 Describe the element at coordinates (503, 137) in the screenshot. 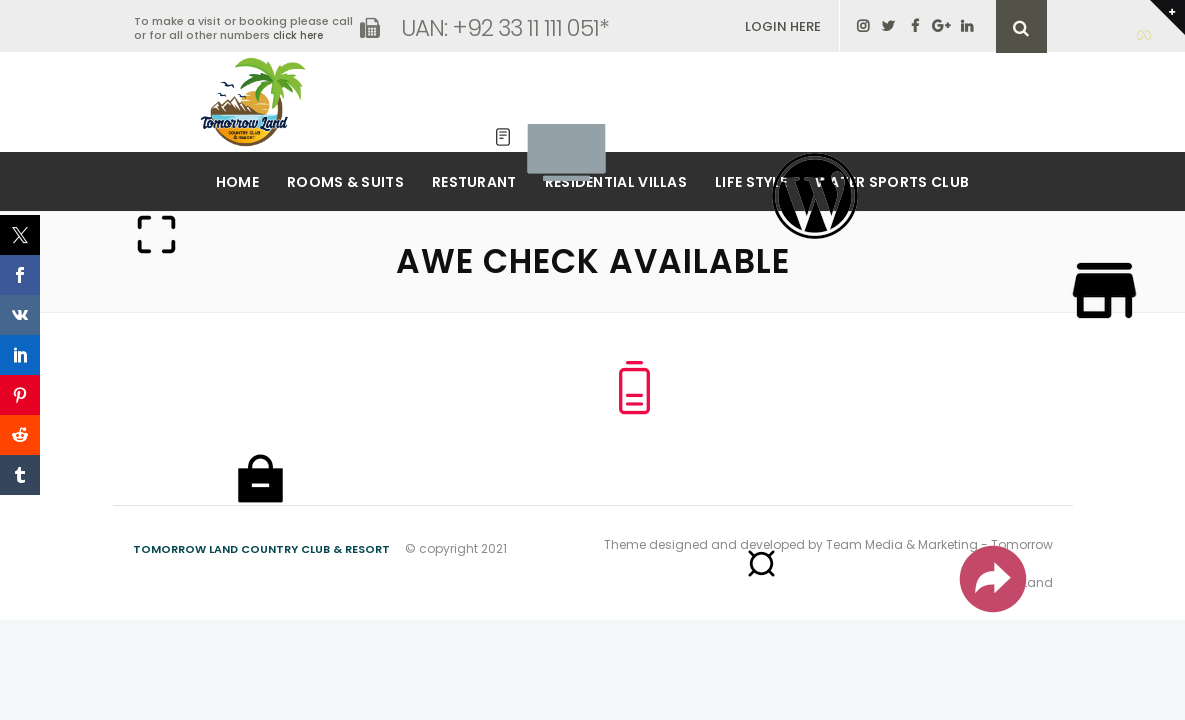

I see `open reader mode for distraction-free viewing` at that location.